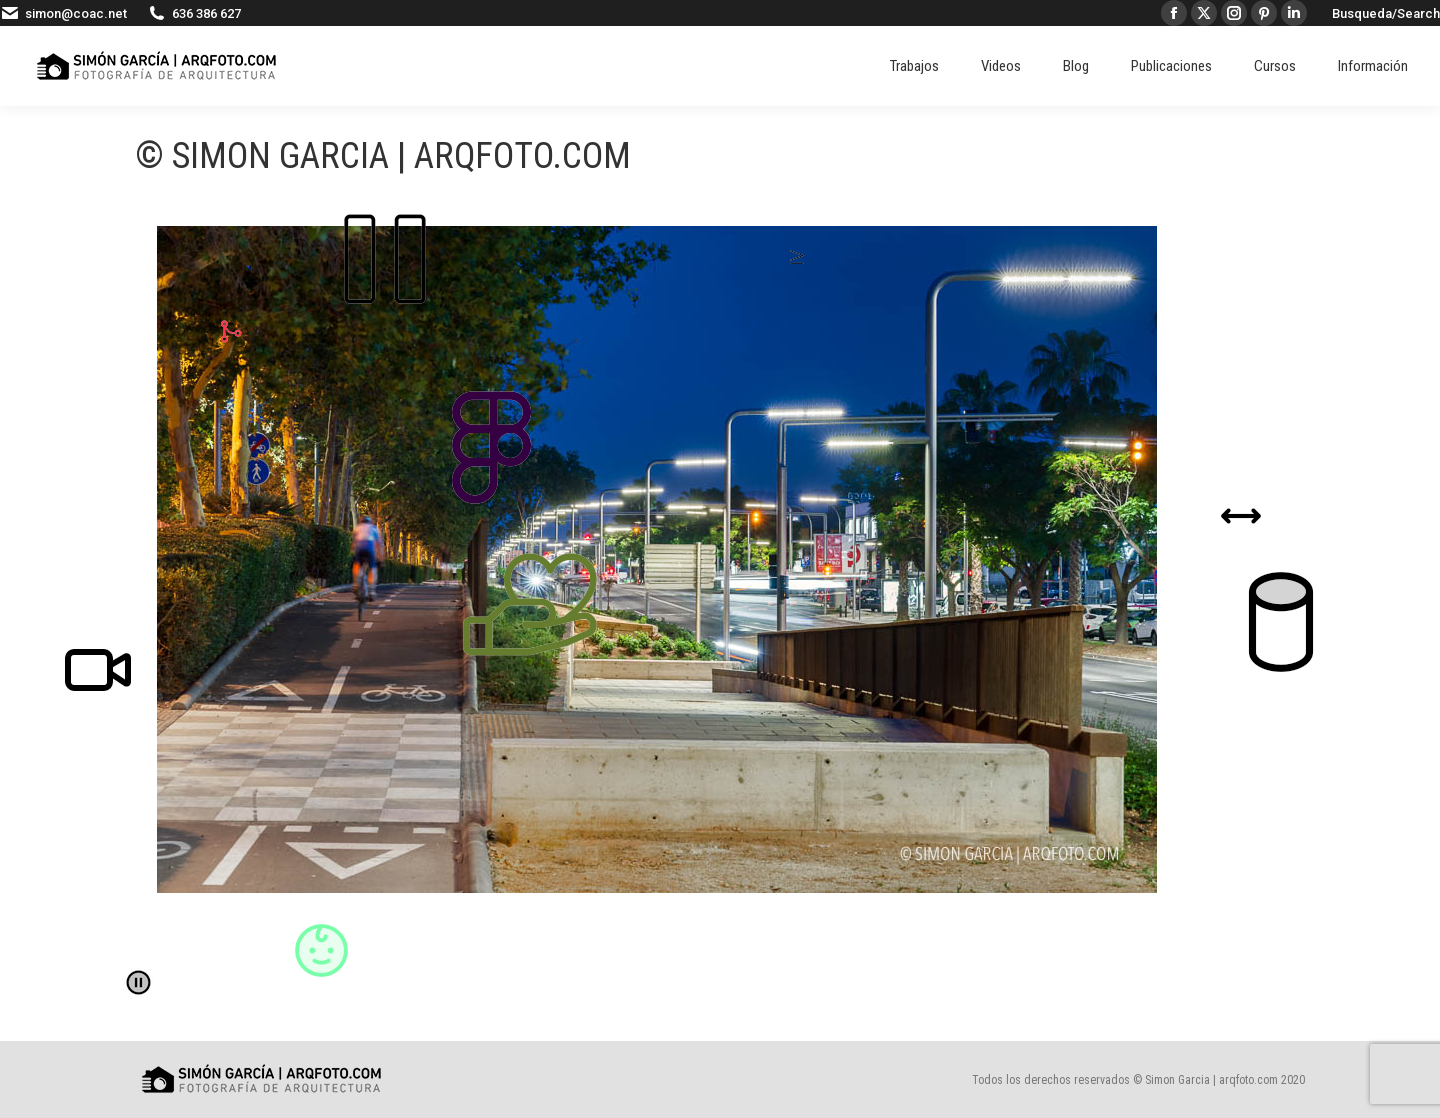 Image resolution: width=1440 pixels, height=1118 pixels. Describe the element at coordinates (1241, 516) in the screenshot. I see `adjust width or resize horizontally` at that location.